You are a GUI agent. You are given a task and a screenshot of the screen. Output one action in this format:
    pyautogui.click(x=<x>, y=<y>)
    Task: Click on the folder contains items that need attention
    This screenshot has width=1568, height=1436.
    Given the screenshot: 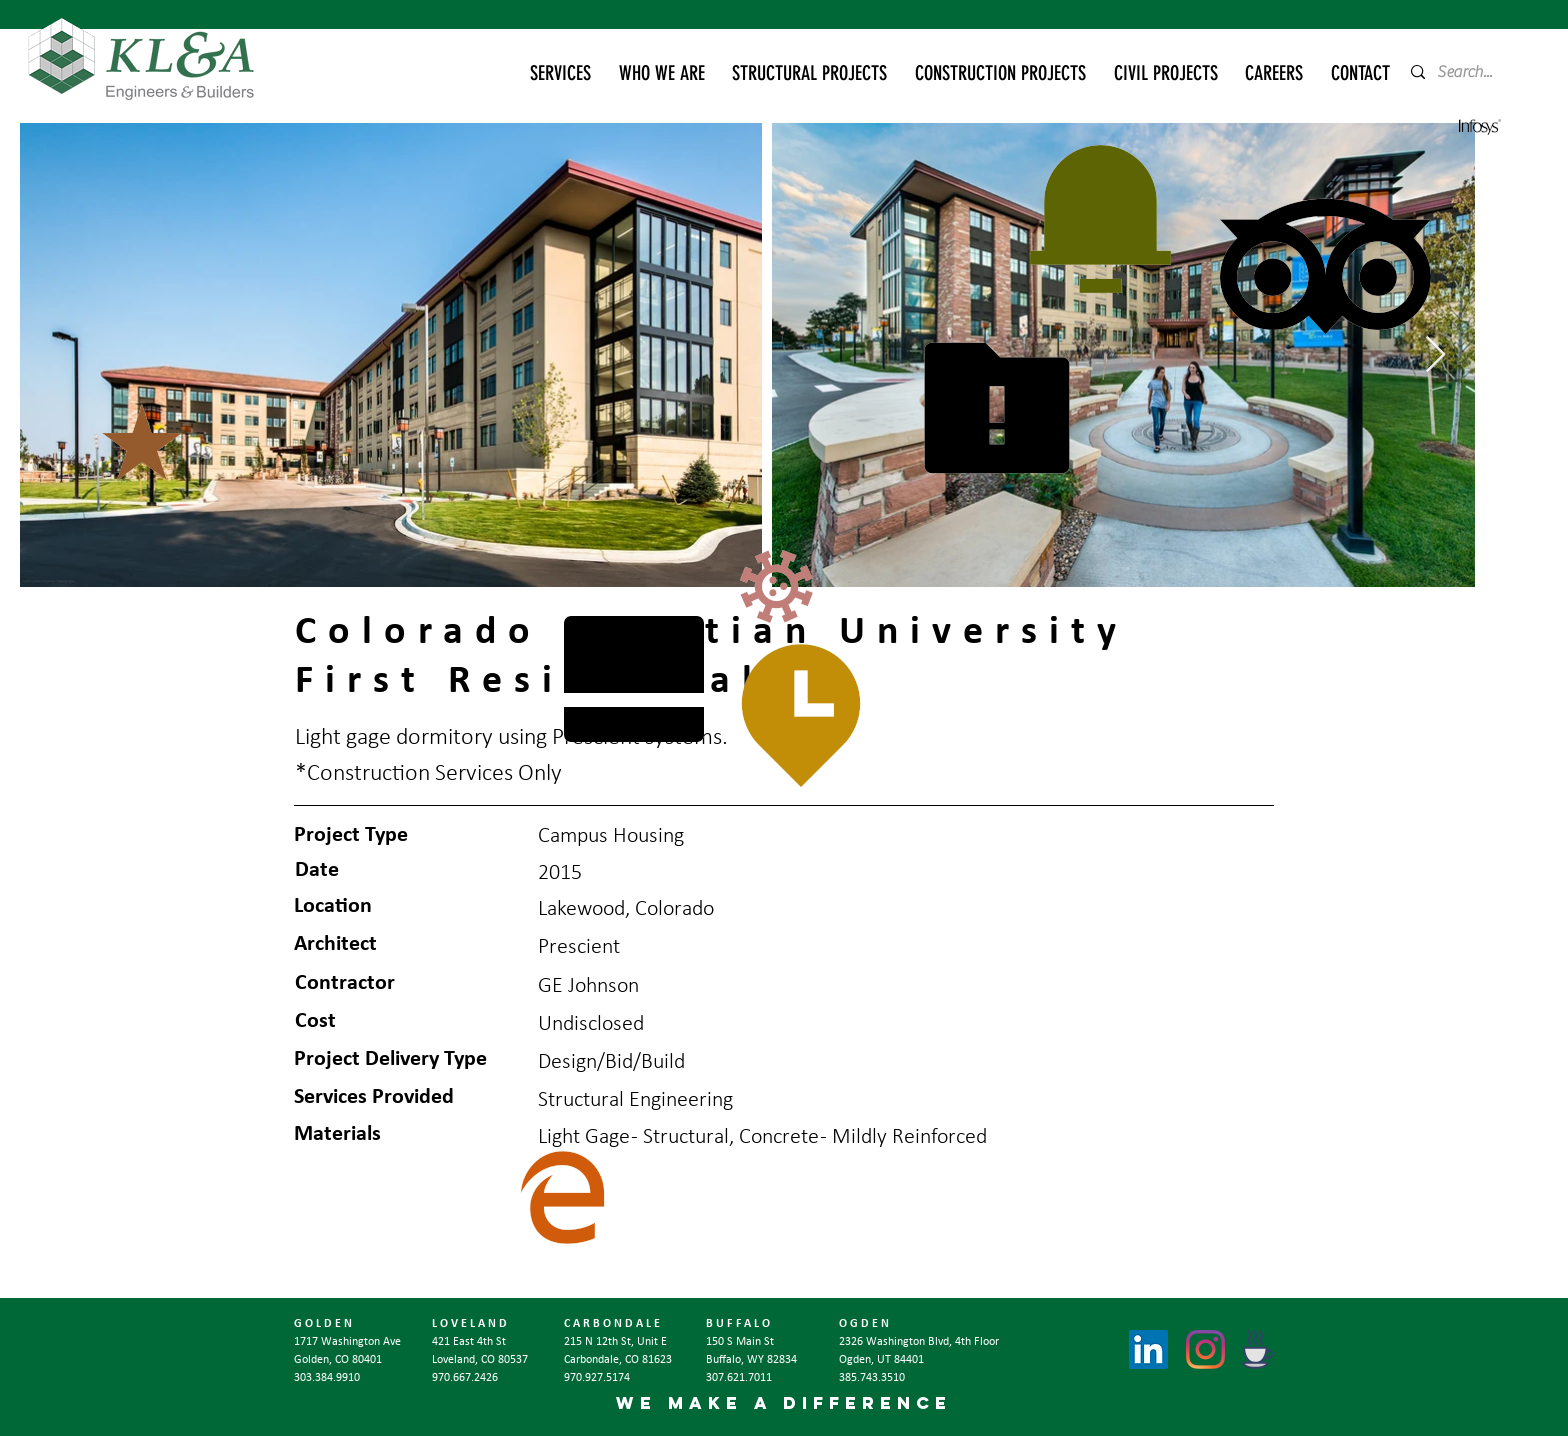 What is the action you would take?
    pyautogui.click(x=997, y=408)
    